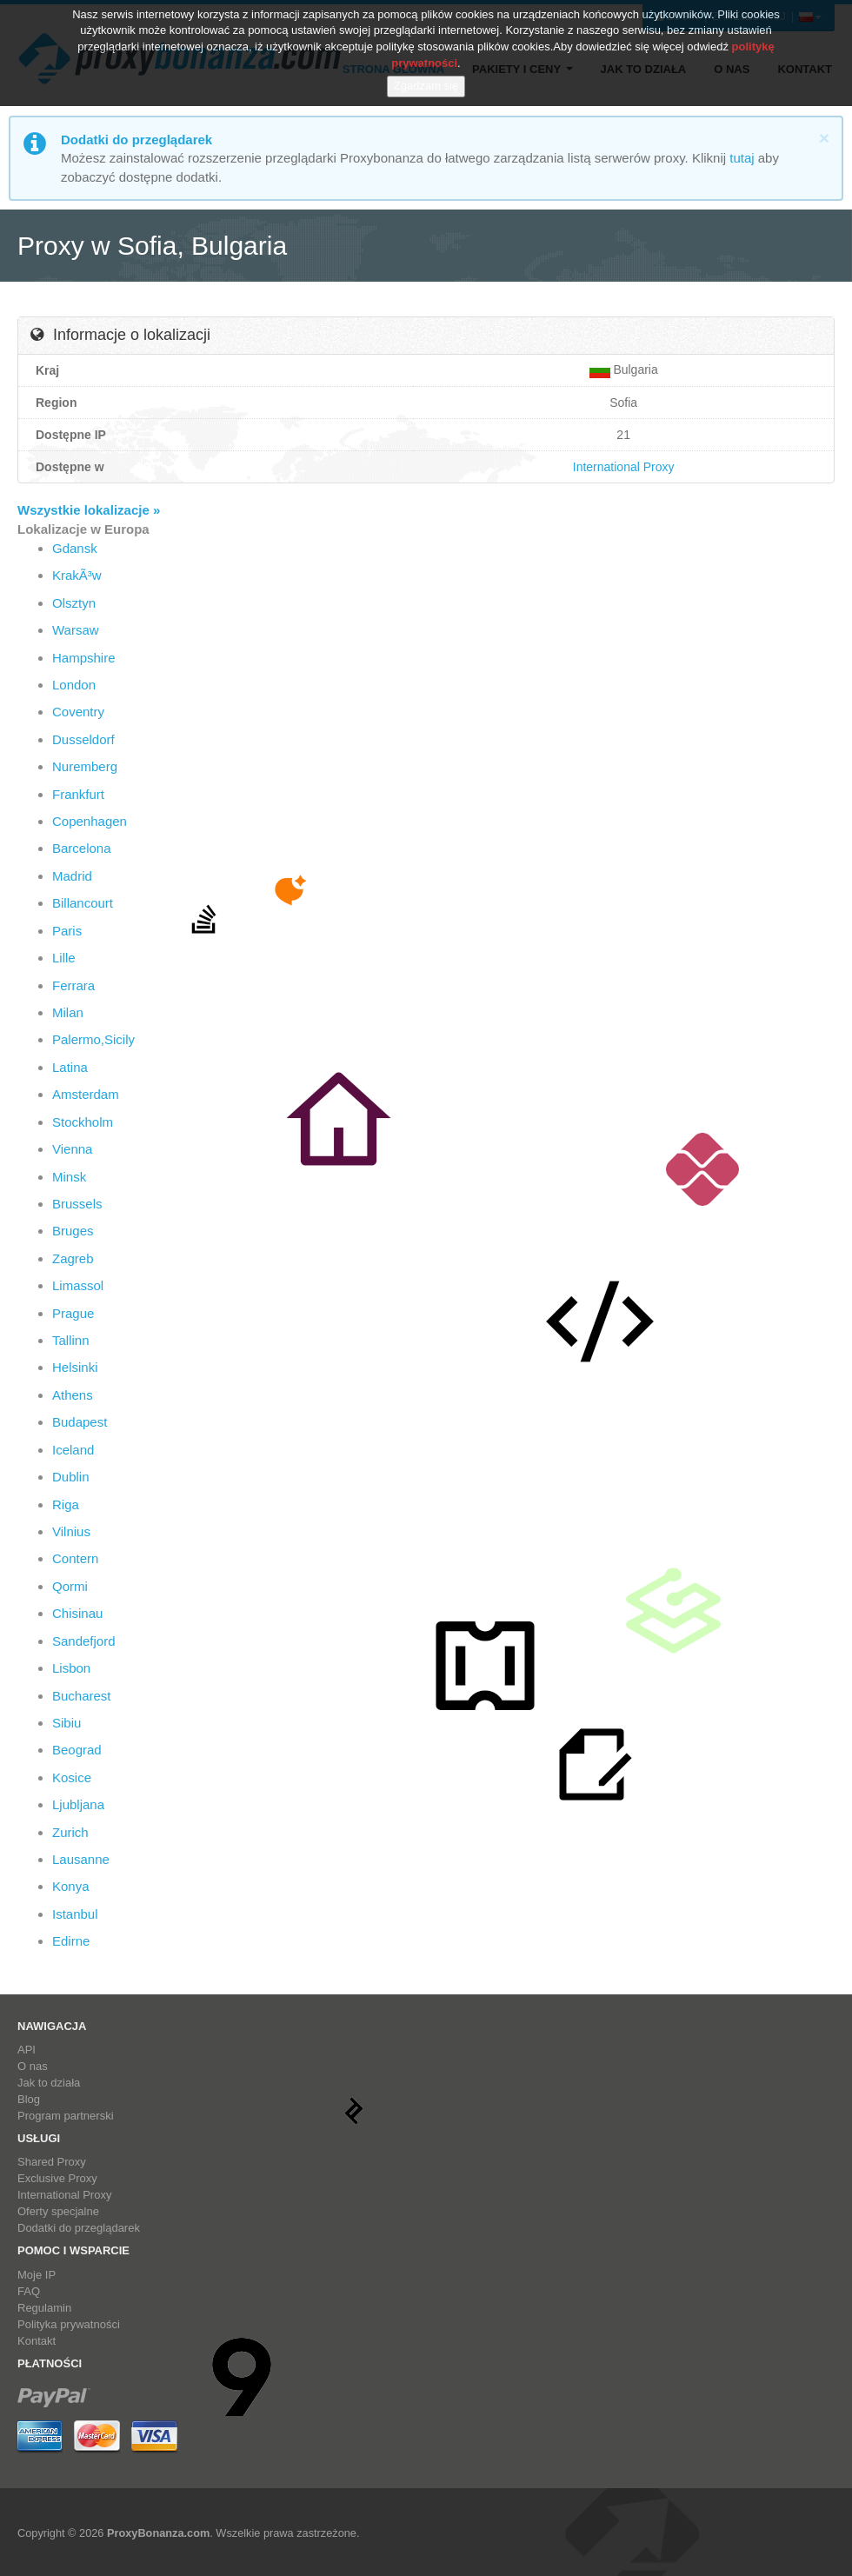 The width and height of the screenshot is (852, 2576). Describe the element at coordinates (485, 1666) in the screenshot. I see `view available coupons or vouchers` at that location.